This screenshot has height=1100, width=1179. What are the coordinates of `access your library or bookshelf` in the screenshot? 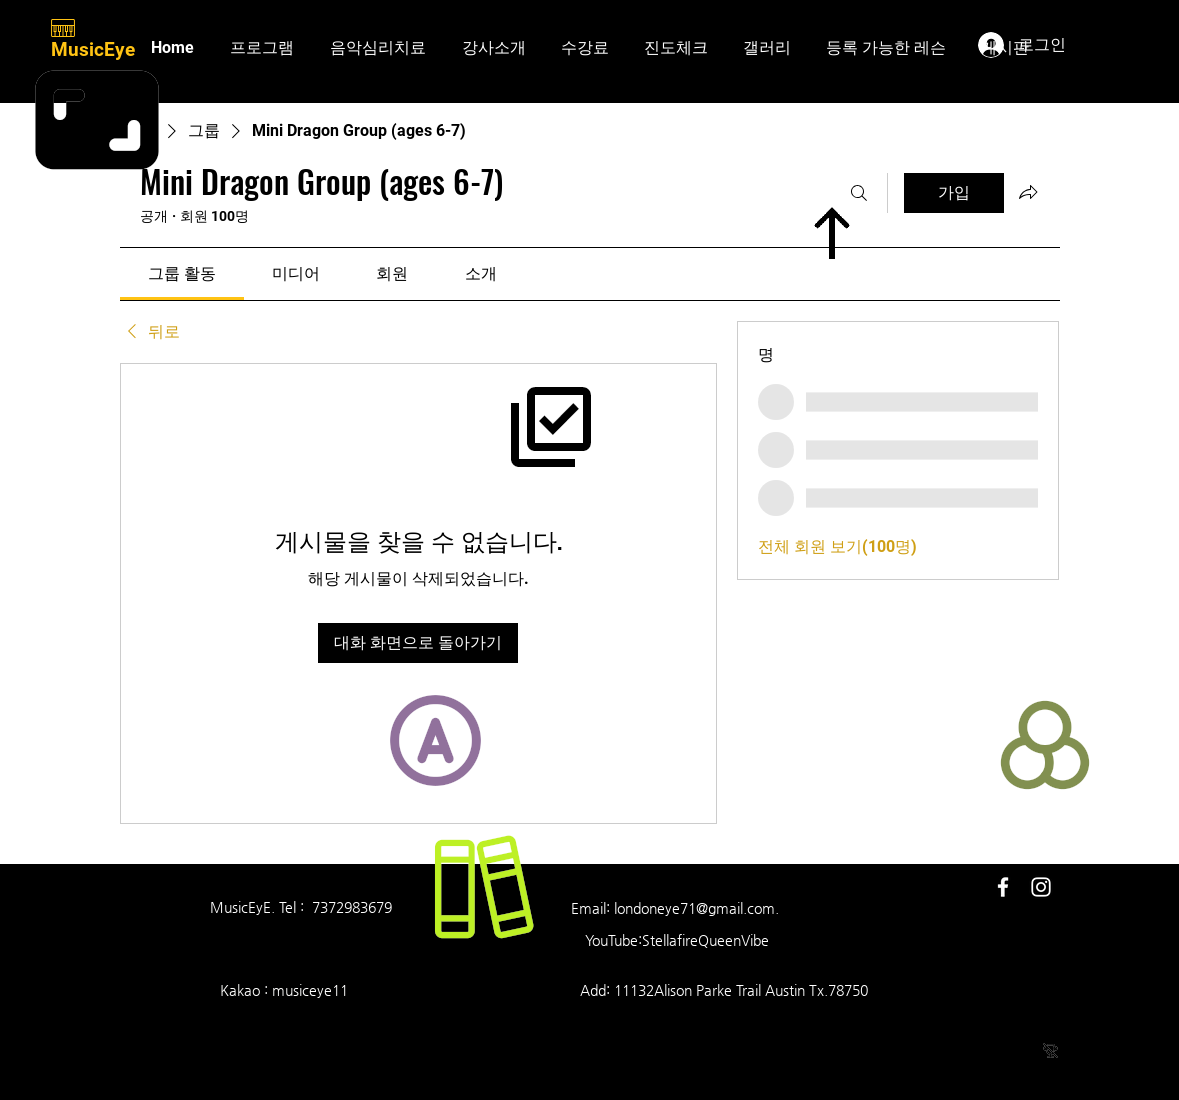 It's located at (480, 889).